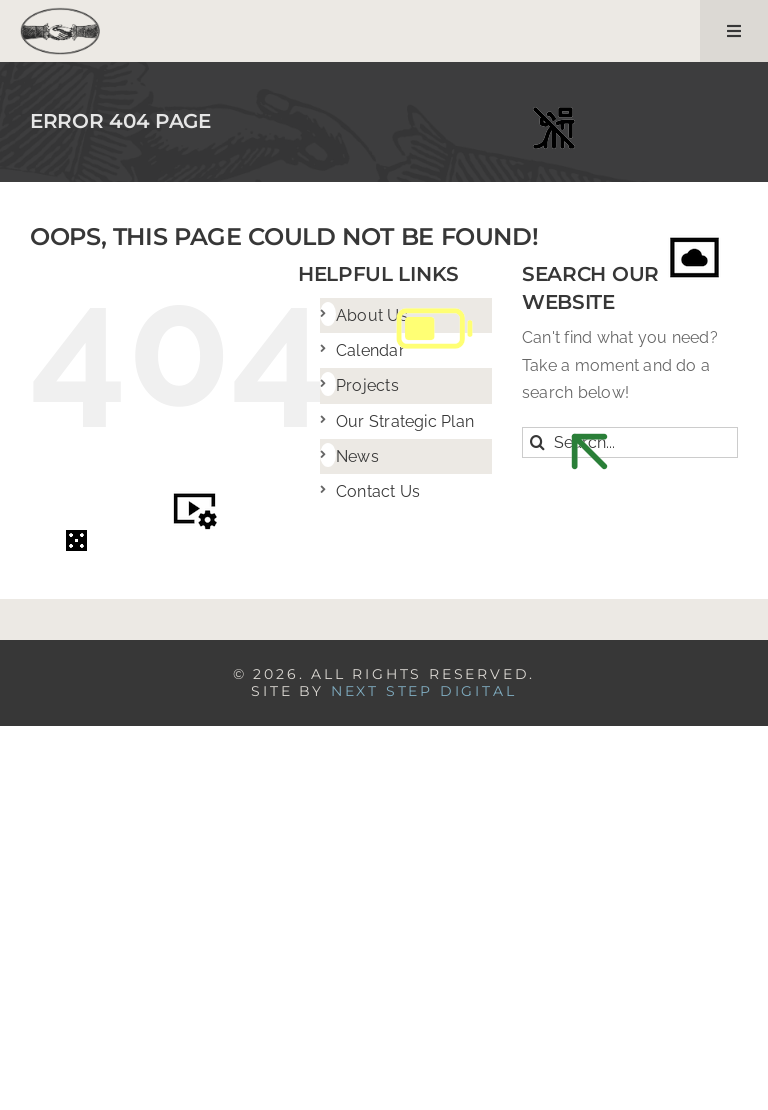  What do you see at coordinates (589, 451) in the screenshot?
I see `navigate to previous screen or parent folder` at bounding box center [589, 451].